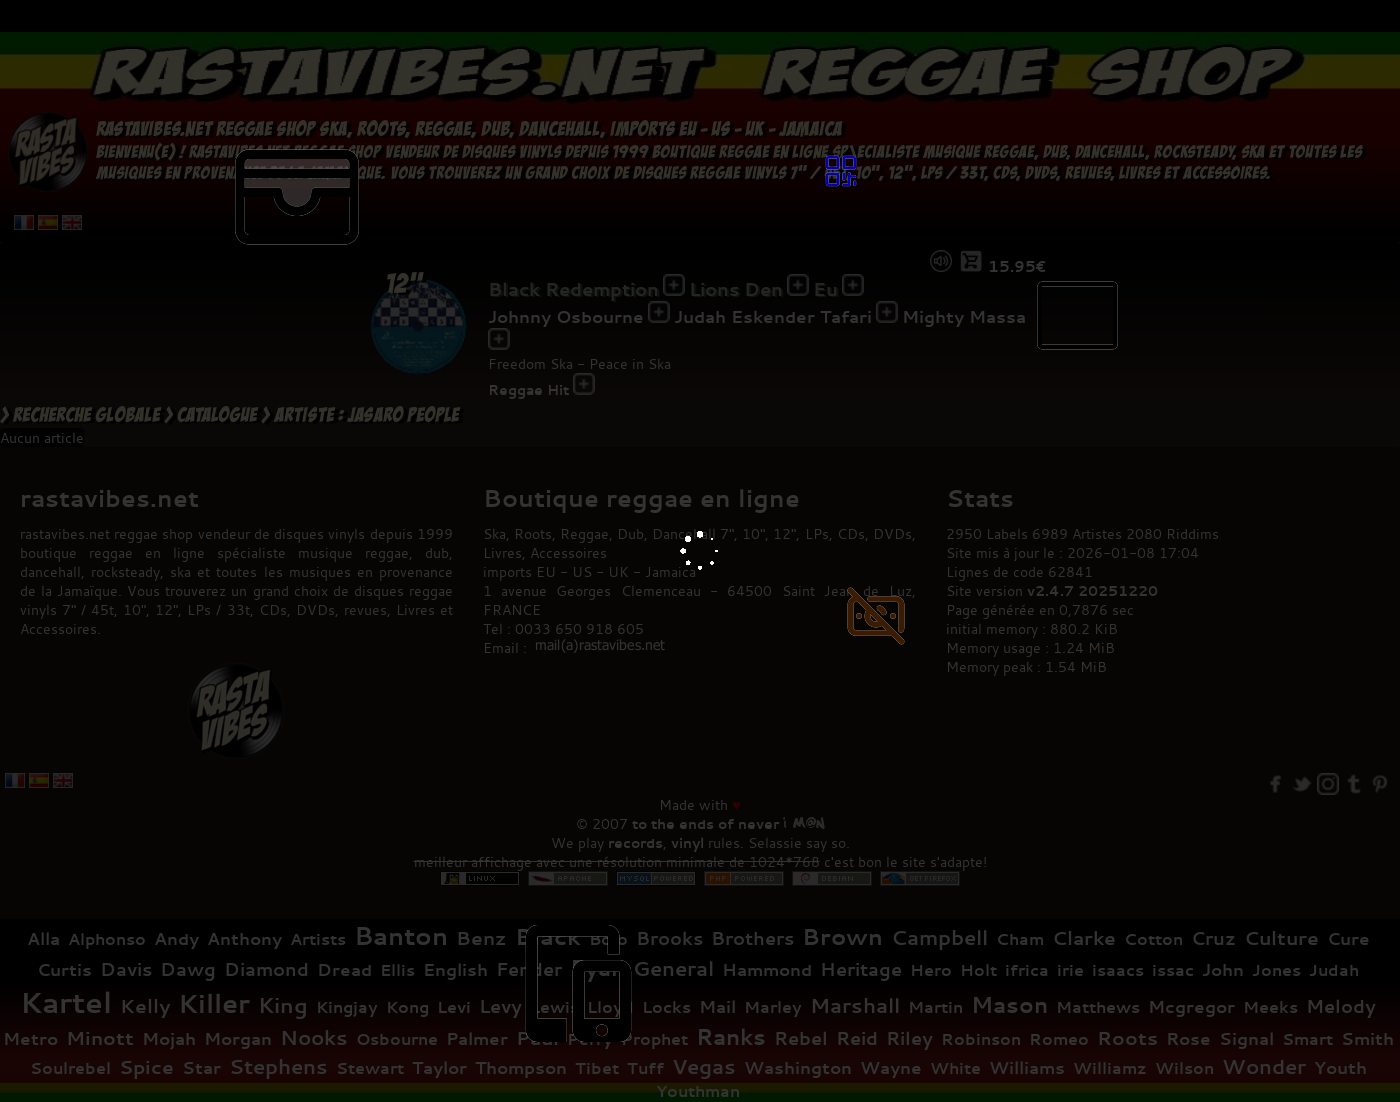  What do you see at coordinates (1077, 315) in the screenshot?
I see `select or crop a rectangular area` at bounding box center [1077, 315].